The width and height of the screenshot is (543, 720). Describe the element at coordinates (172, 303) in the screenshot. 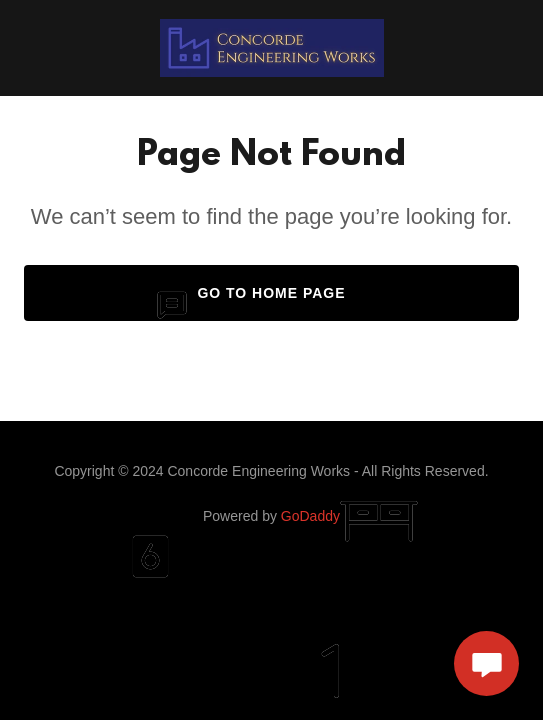

I see `open chat or messaging` at that location.